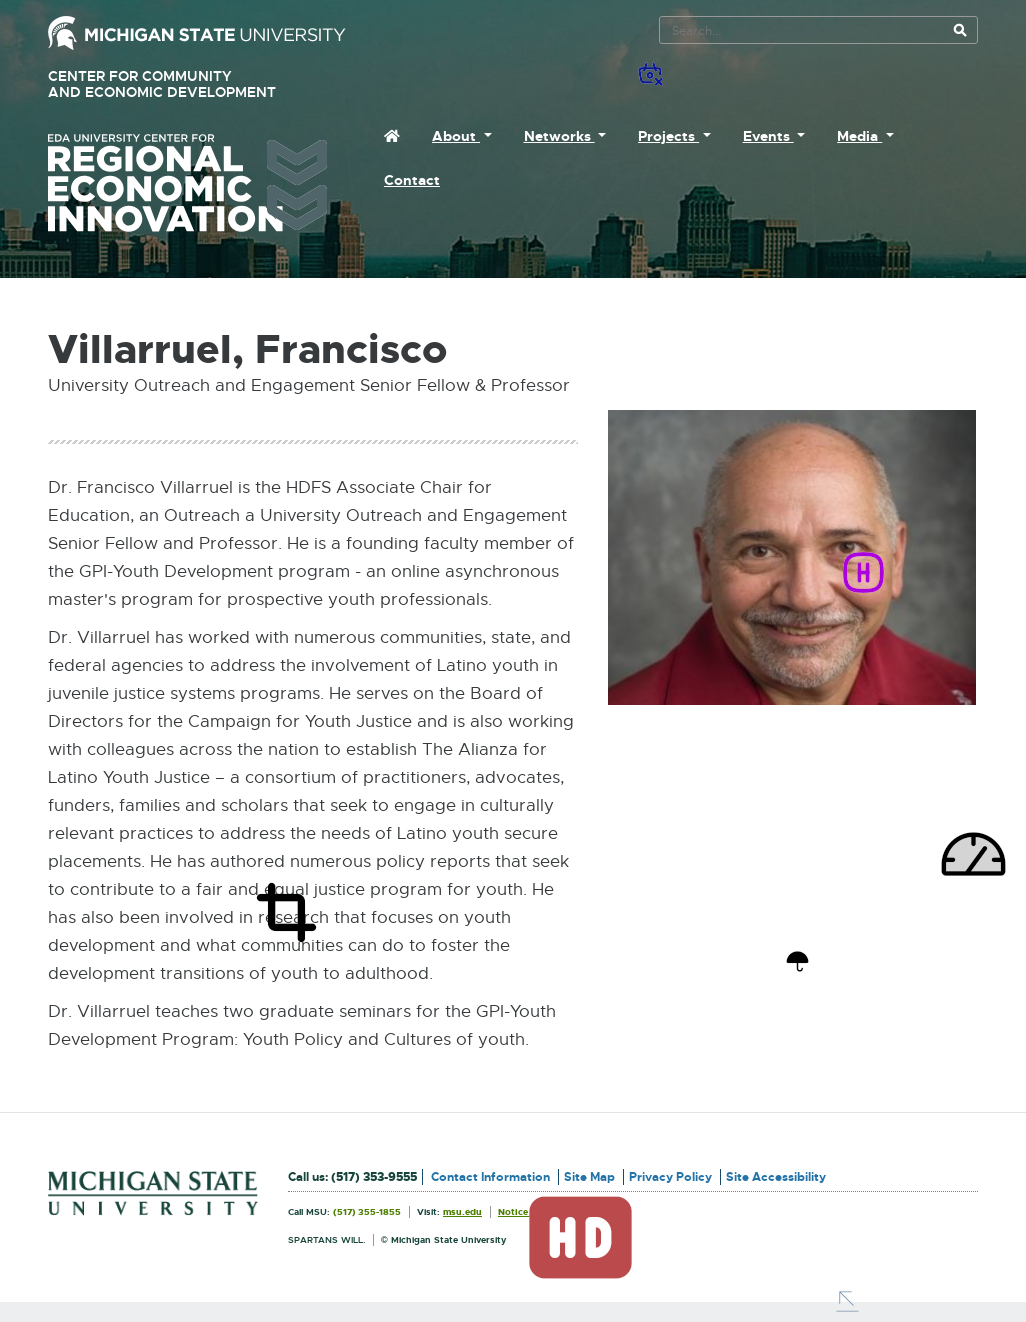  Describe the element at coordinates (973, 857) in the screenshot. I see `view performance or speed metrics` at that location.